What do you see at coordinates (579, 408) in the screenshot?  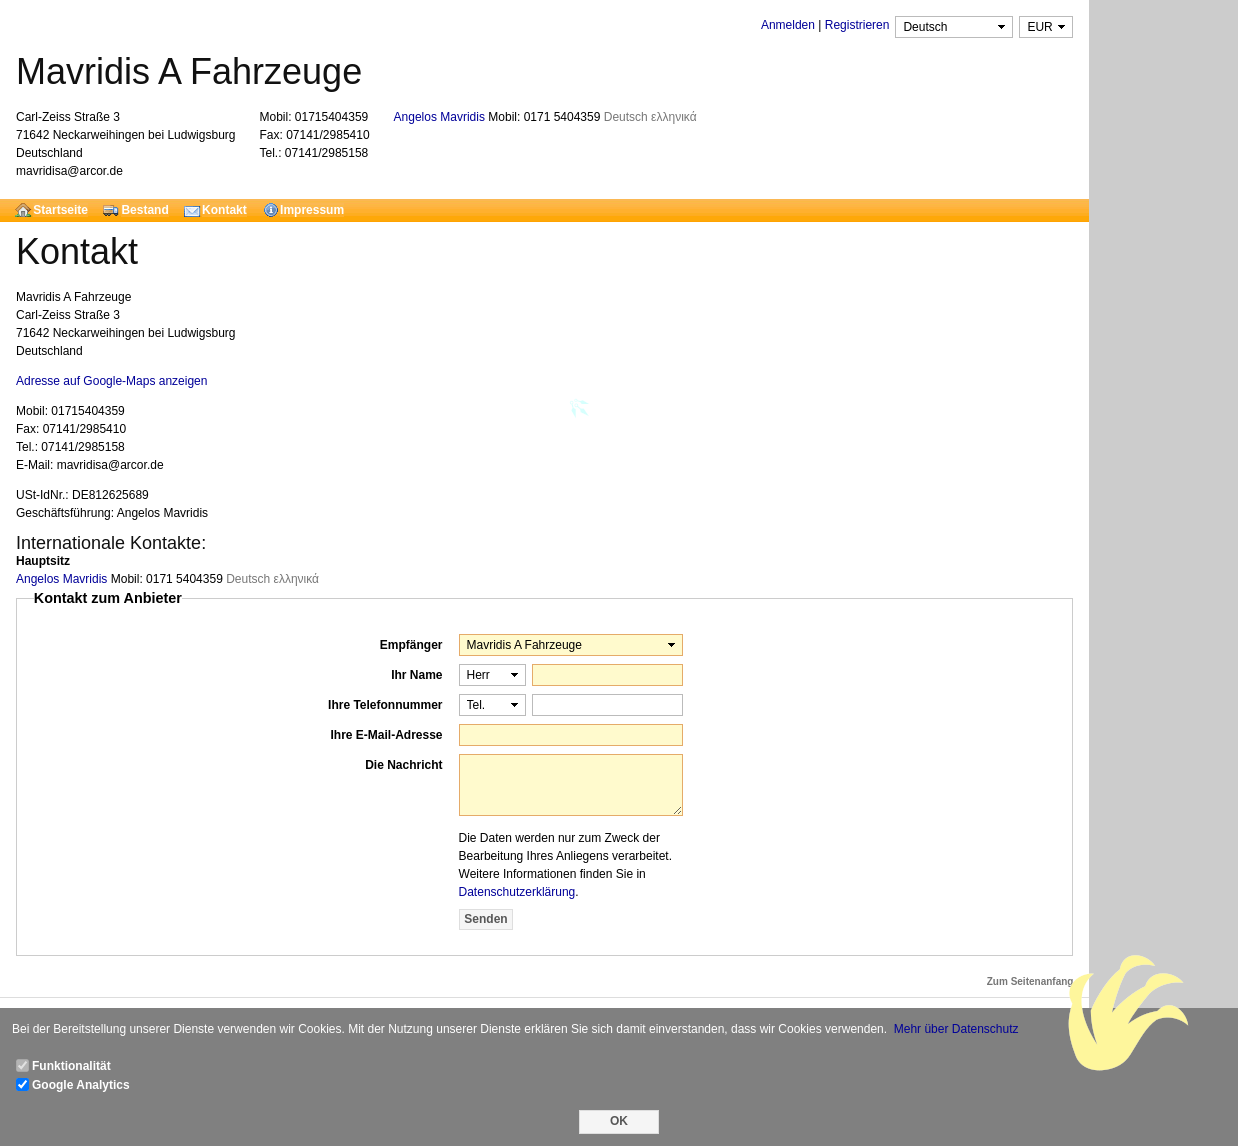 I see `select thrown dagger weapon type` at bounding box center [579, 408].